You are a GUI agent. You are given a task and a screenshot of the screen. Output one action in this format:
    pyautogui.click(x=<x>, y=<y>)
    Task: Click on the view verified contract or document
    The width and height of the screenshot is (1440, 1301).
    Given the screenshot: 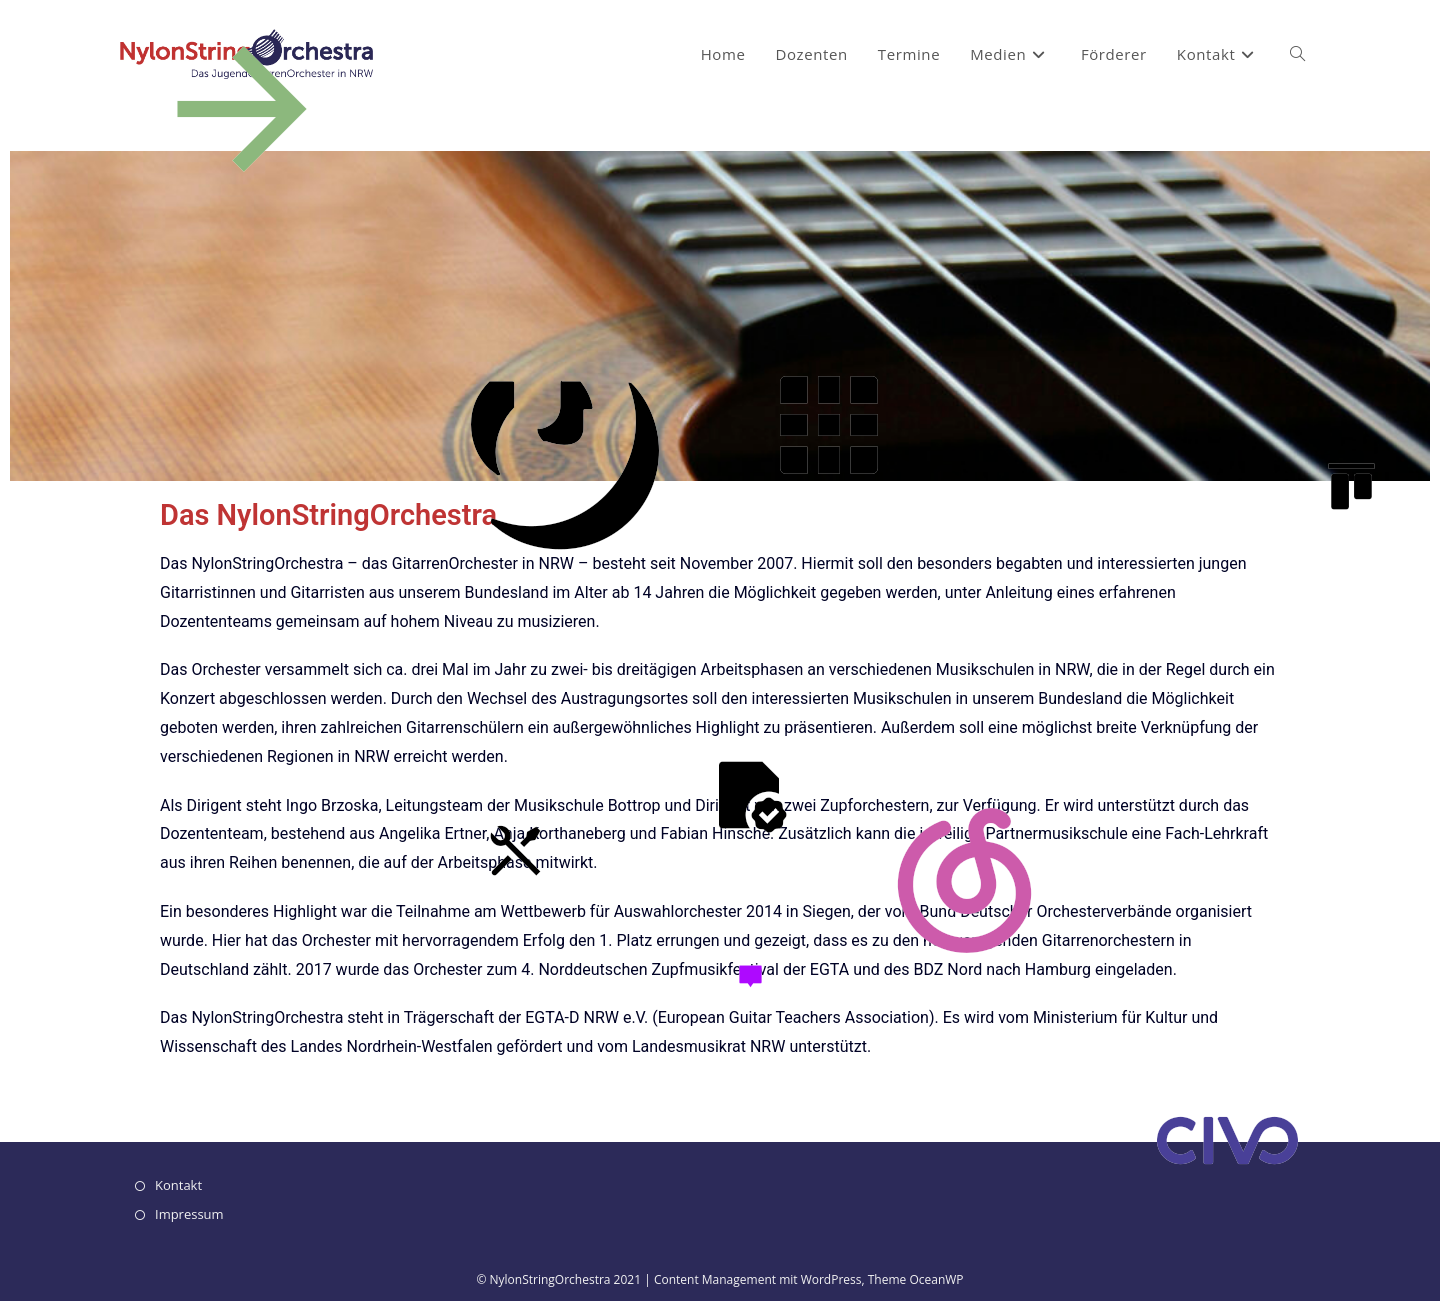 What is the action you would take?
    pyautogui.click(x=749, y=795)
    